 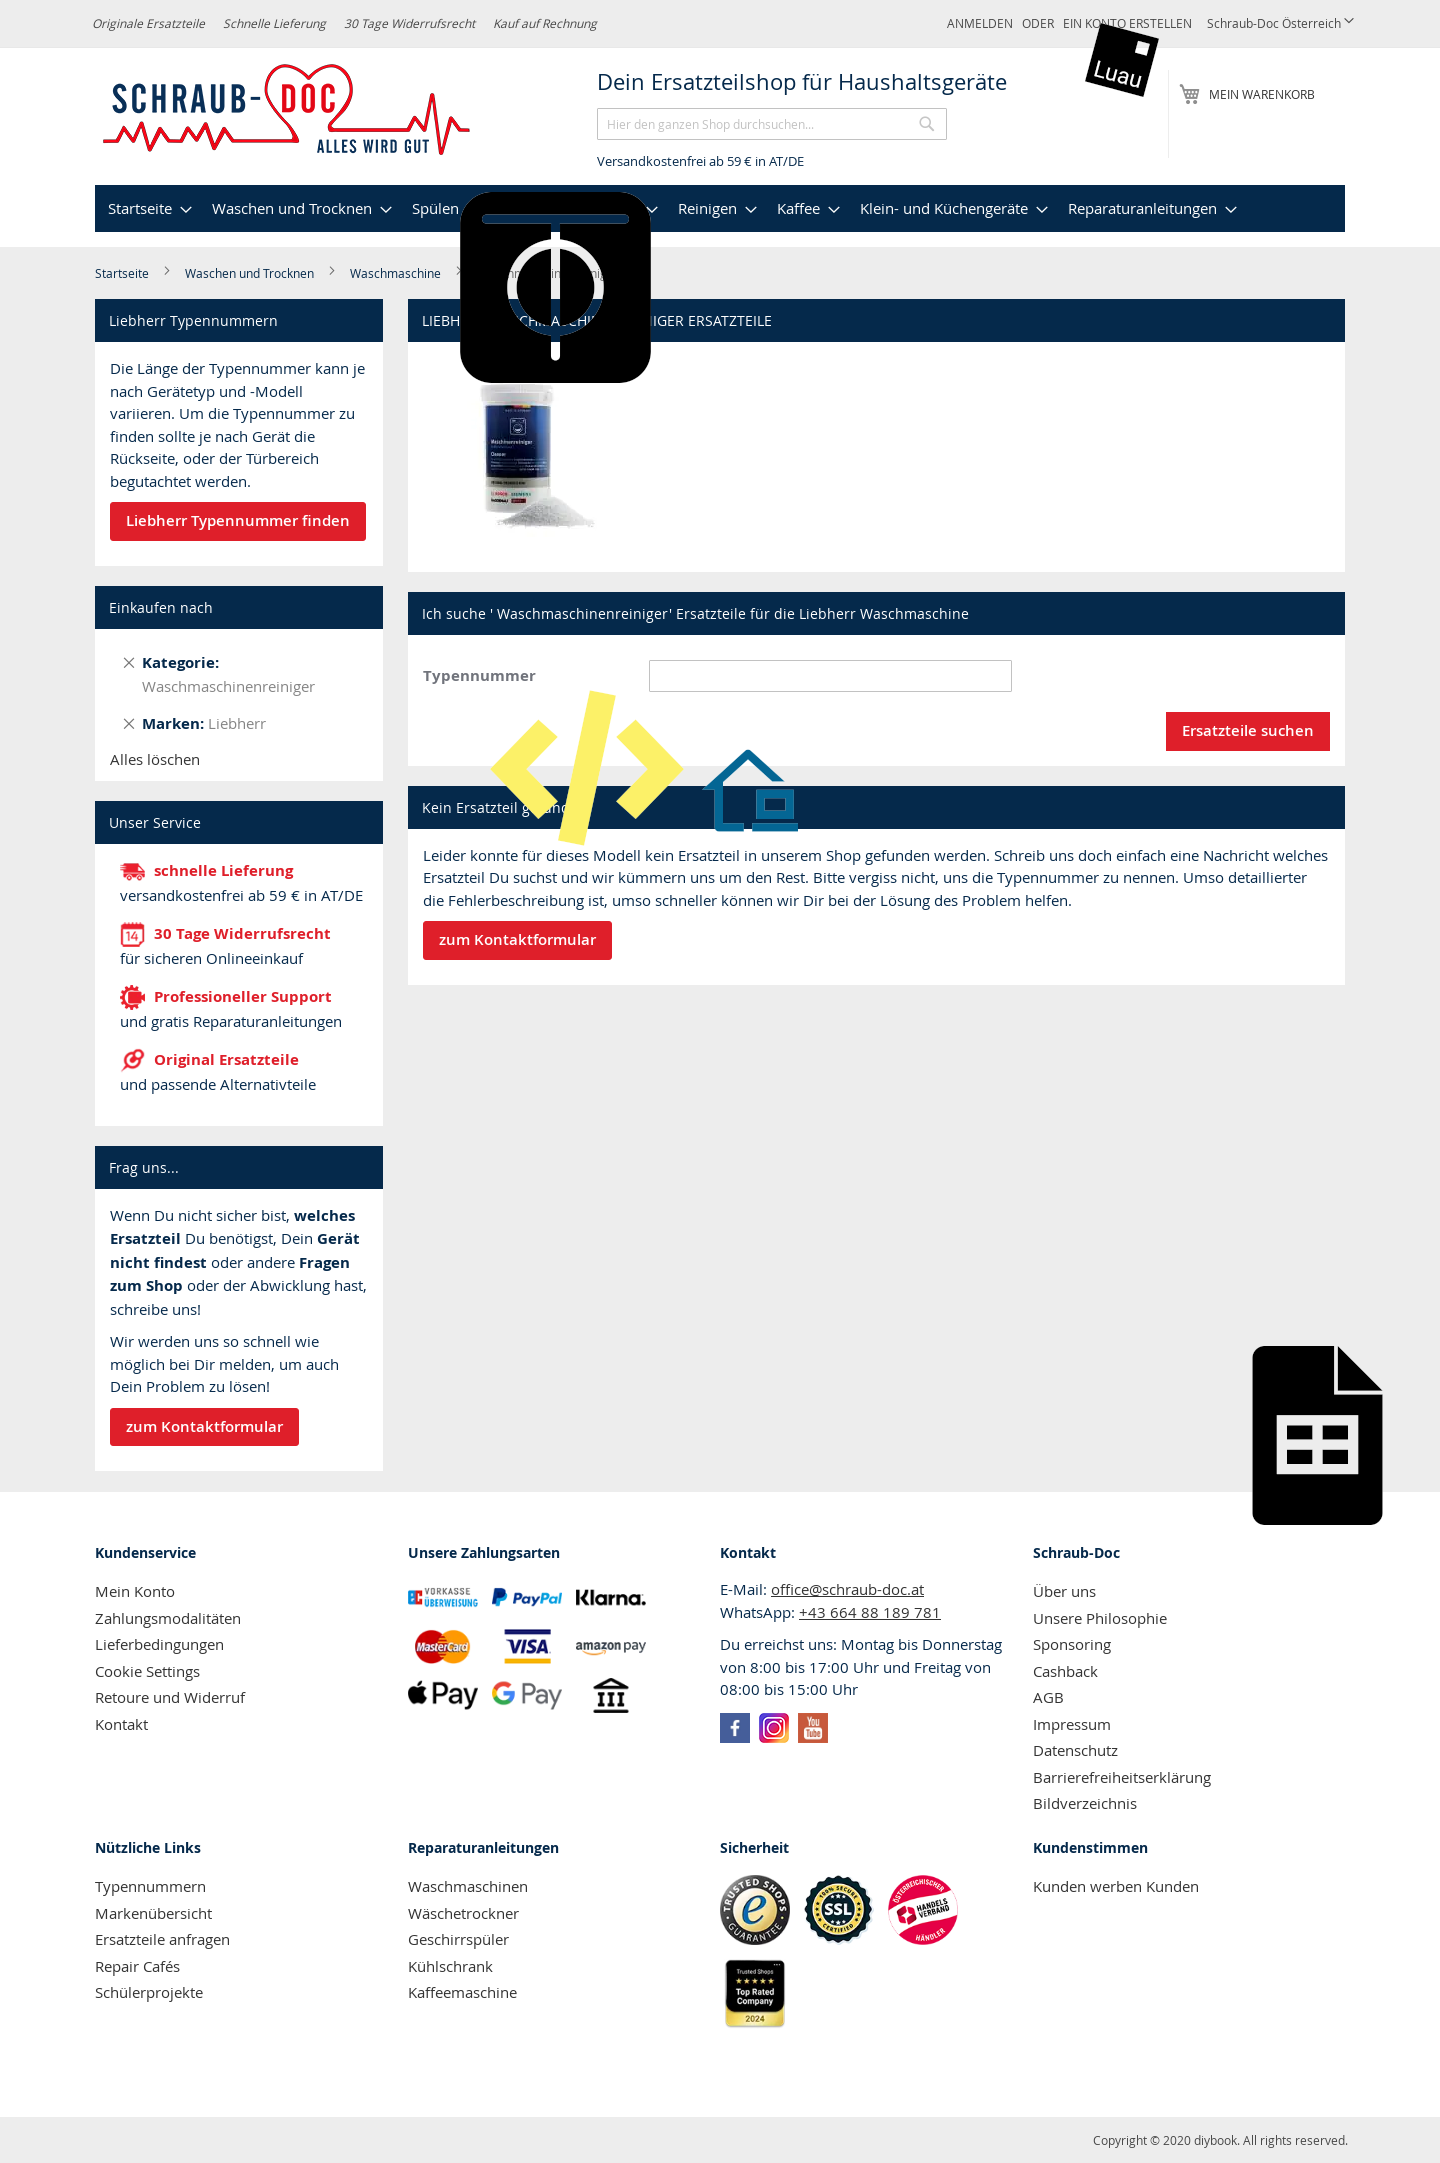 What do you see at coordinates (555, 287) in the screenshot?
I see `open zerotier network settings` at bounding box center [555, 287].